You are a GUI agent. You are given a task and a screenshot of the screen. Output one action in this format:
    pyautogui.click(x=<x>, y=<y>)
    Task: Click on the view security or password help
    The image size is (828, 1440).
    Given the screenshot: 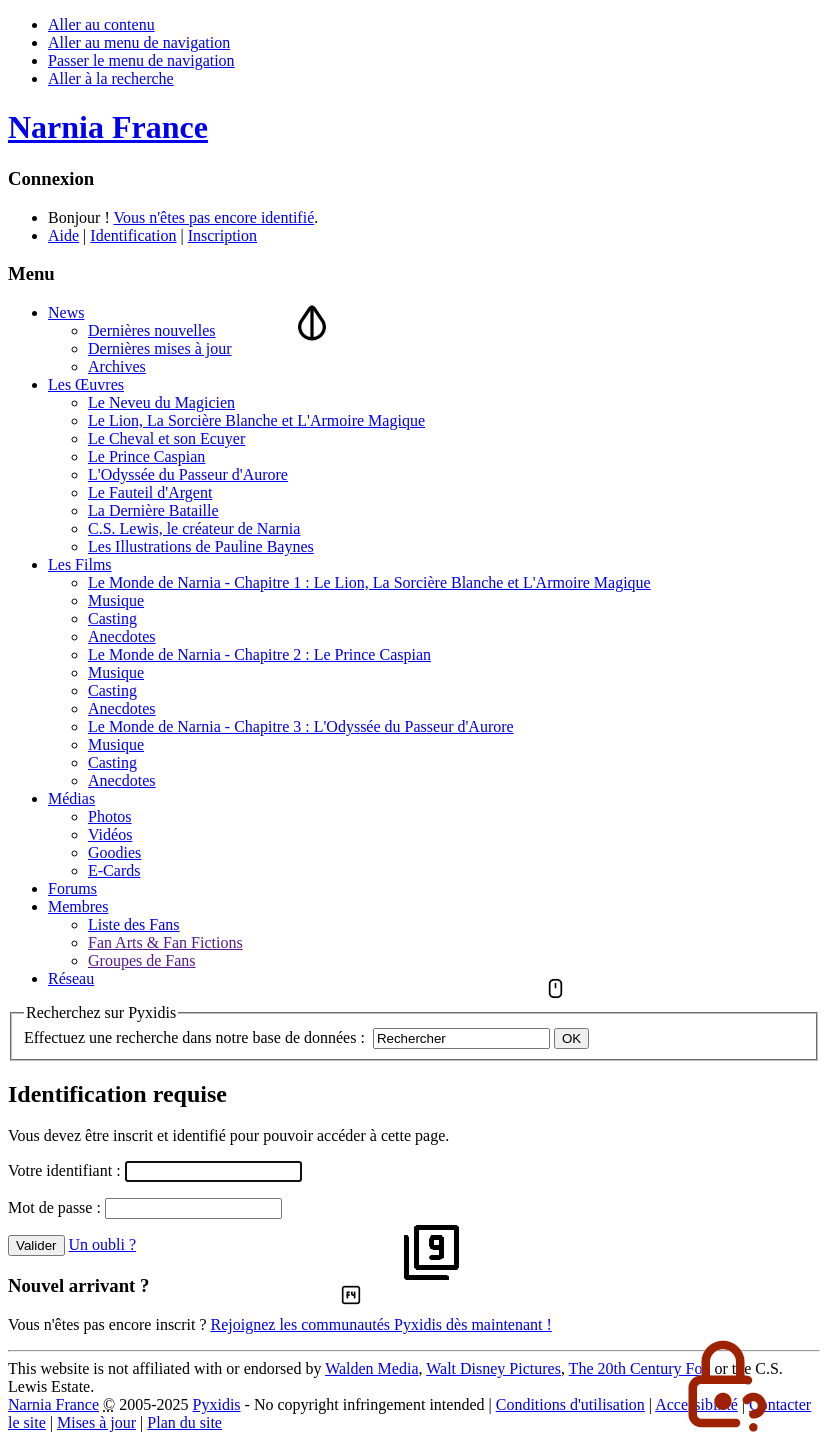 What is the action you would take?
    pyautogui.click(x=723, y=1384)
    